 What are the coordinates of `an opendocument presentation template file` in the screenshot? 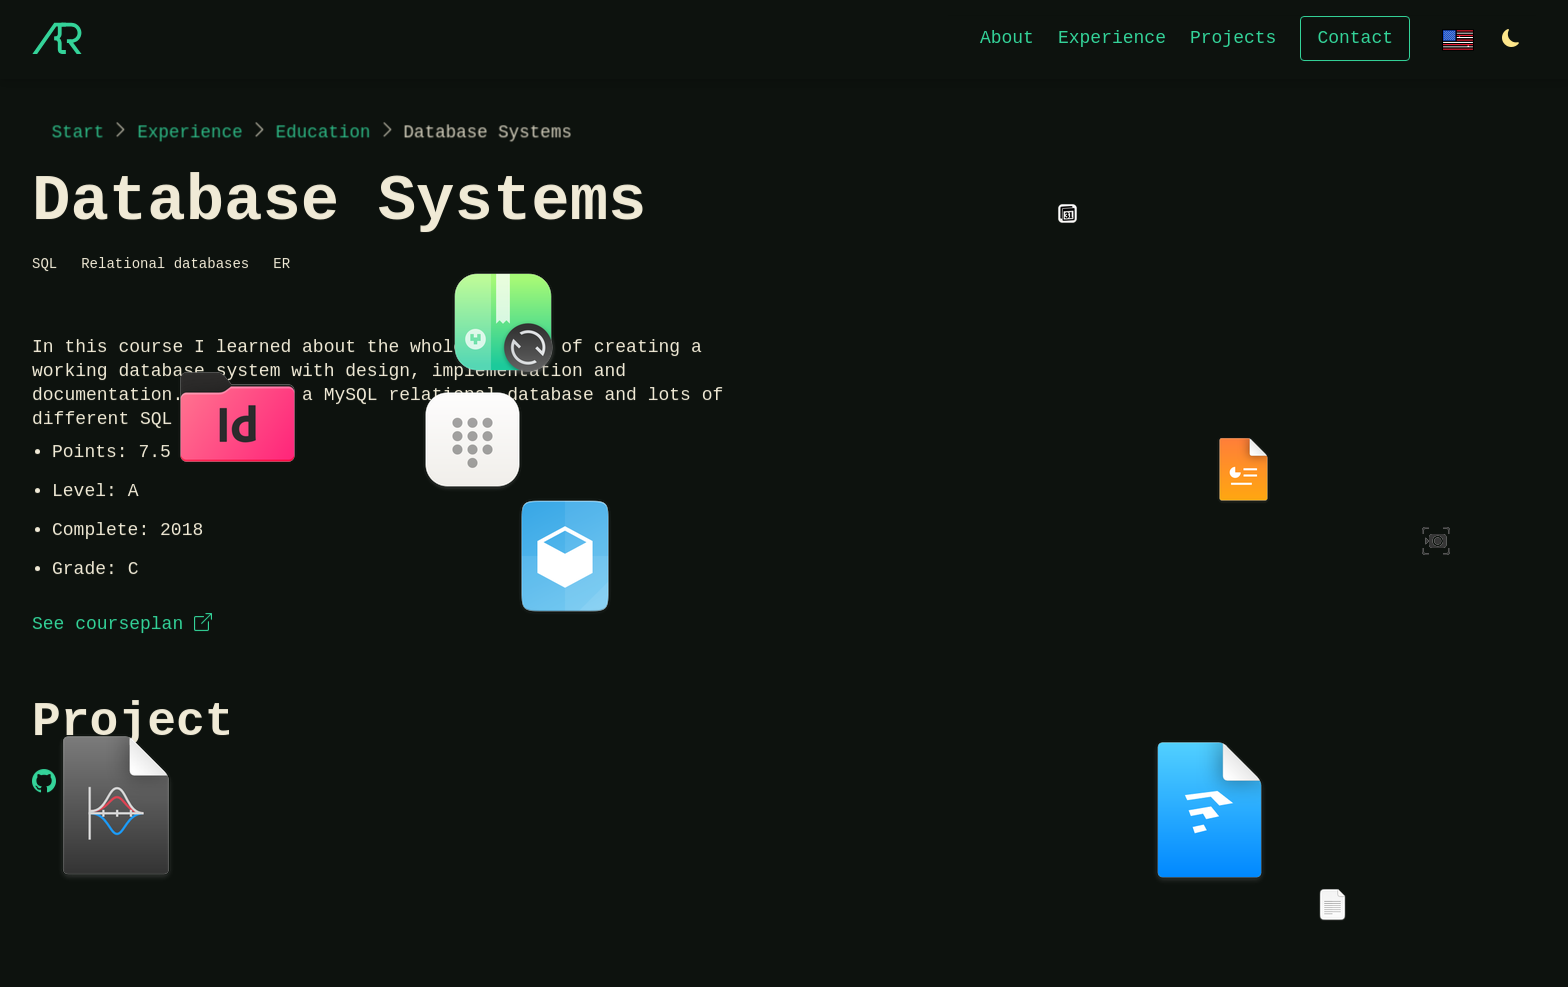 It's located at (1243, 470).